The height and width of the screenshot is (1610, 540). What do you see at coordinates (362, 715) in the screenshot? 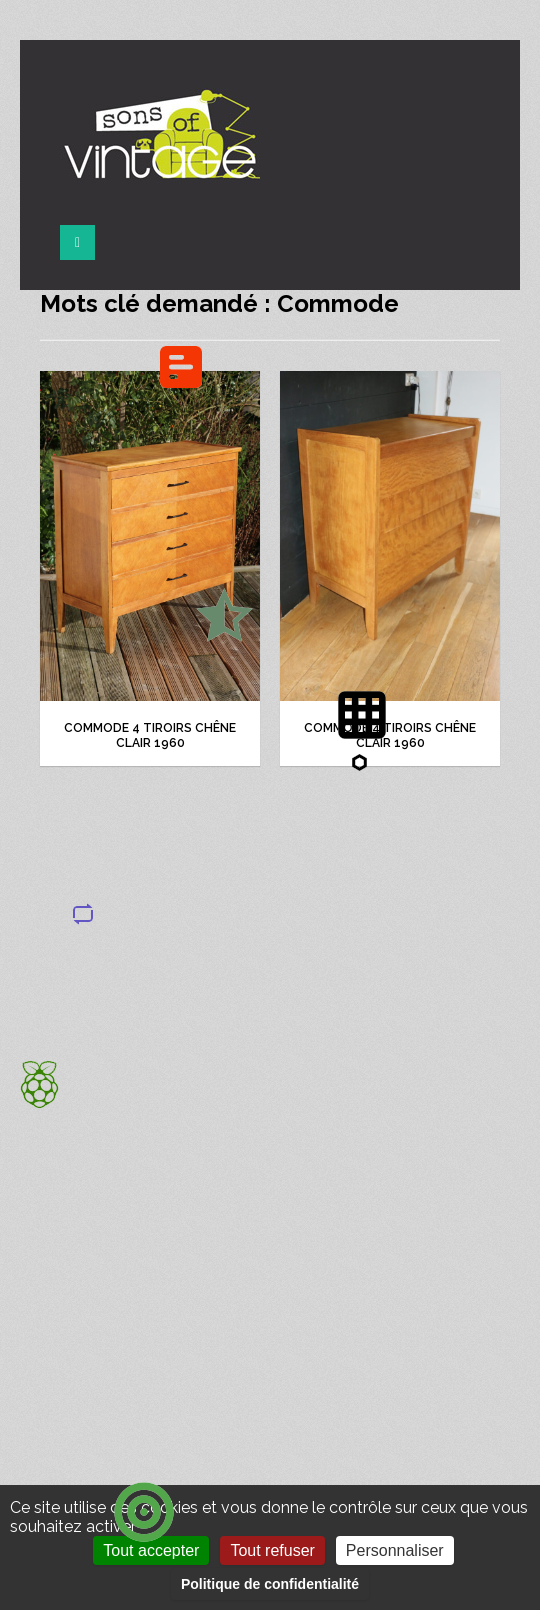
I see `view data in grid or table format` at bounding box center [362, 715].